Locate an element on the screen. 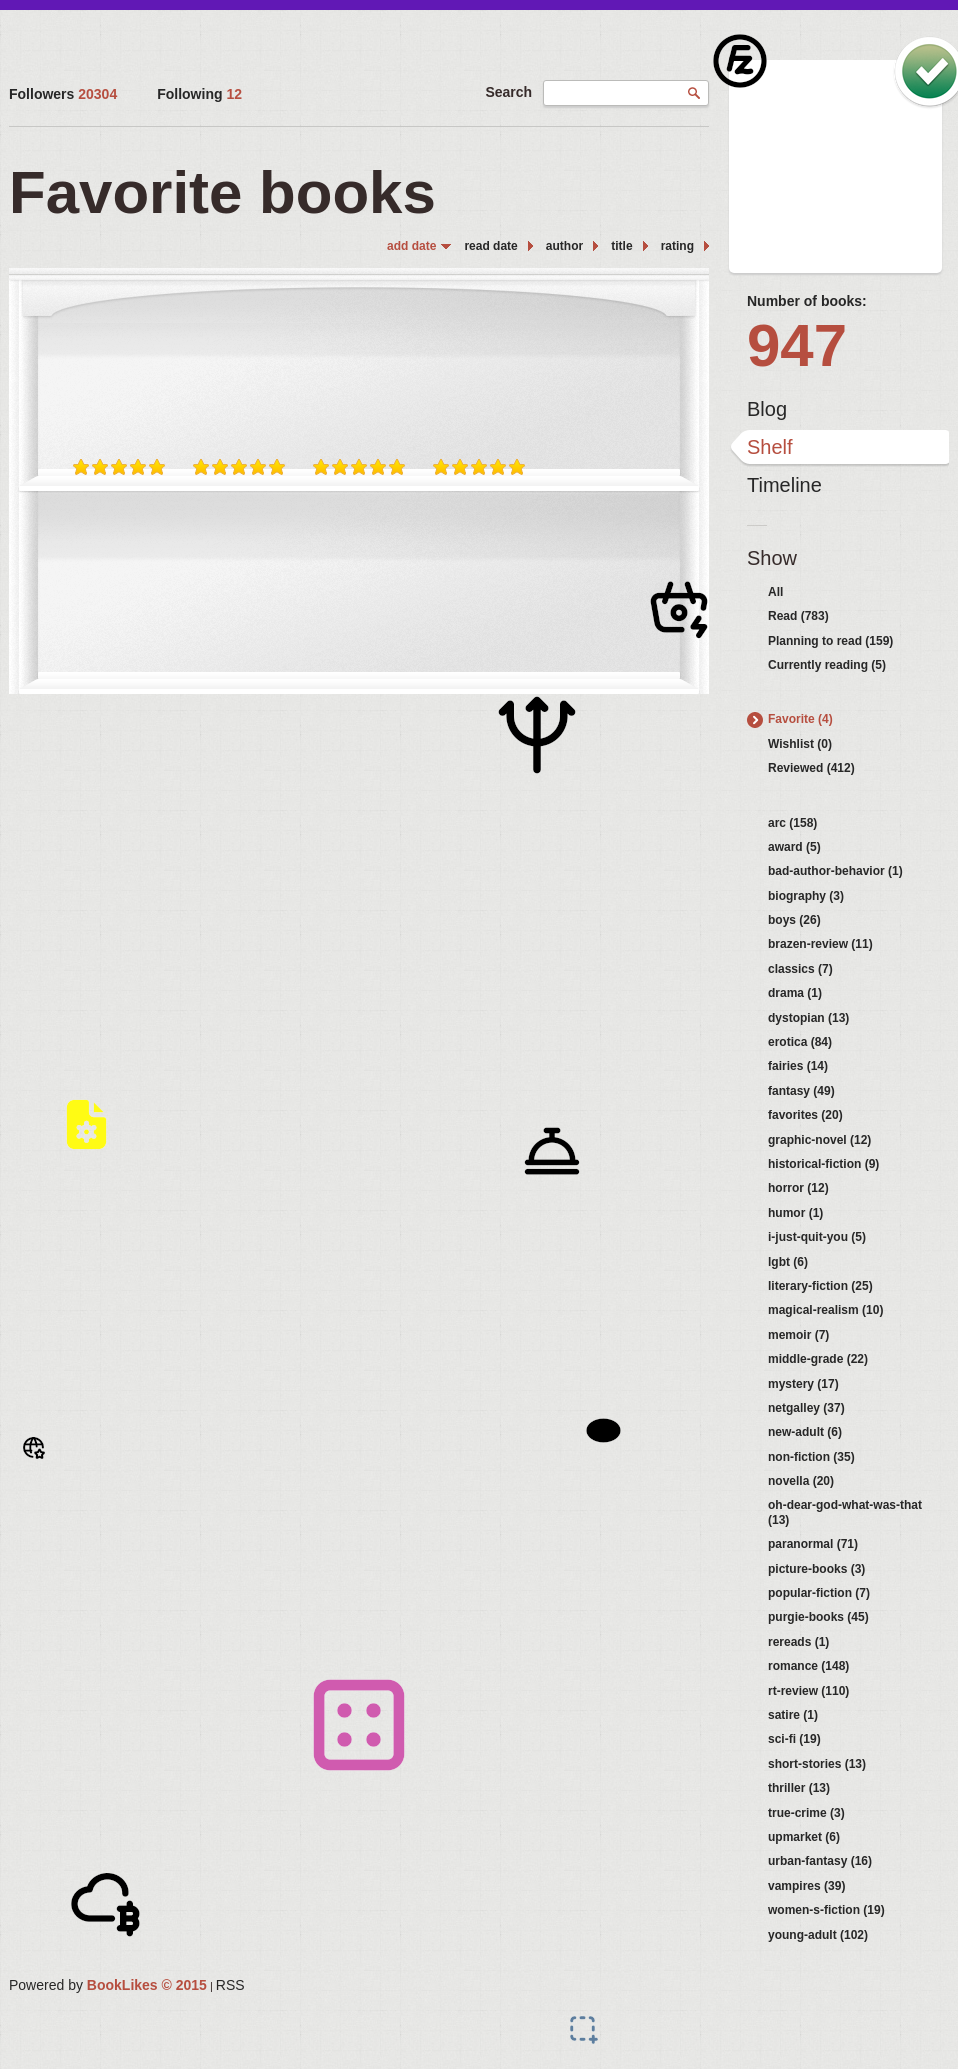 This screenshot has width=958, height=2069. access cloud-based bitcoin wallet is located at coordinates (107, 1899).